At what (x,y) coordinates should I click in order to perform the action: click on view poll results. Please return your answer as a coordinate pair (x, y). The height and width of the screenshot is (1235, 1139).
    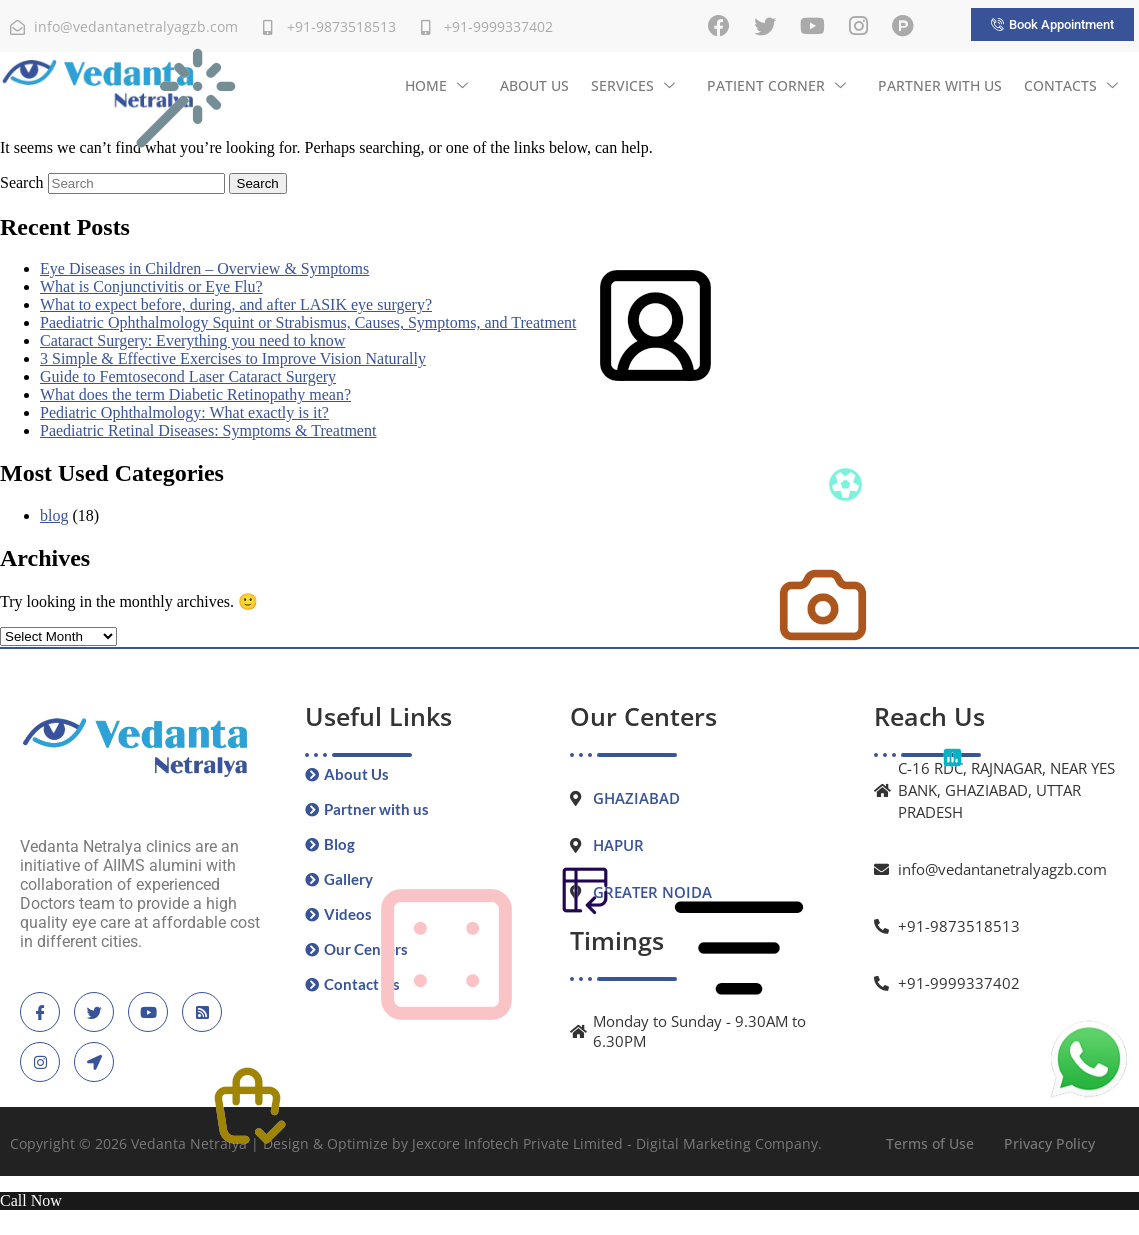
    Looking at the image, I should click on (952, 757).